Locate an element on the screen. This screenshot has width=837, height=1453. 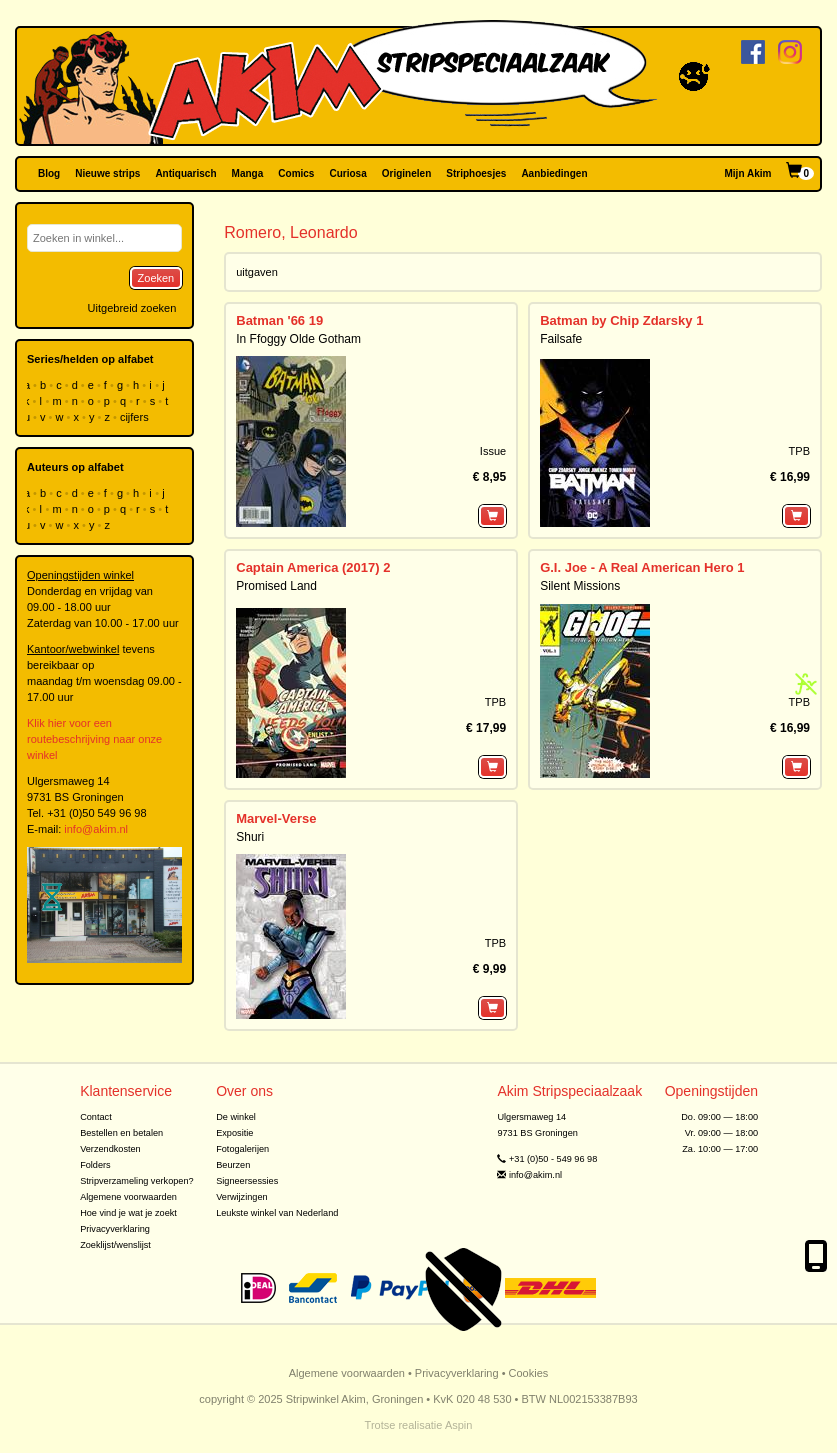
indicates loading or processing in progress is located at coordinates (52, 897).